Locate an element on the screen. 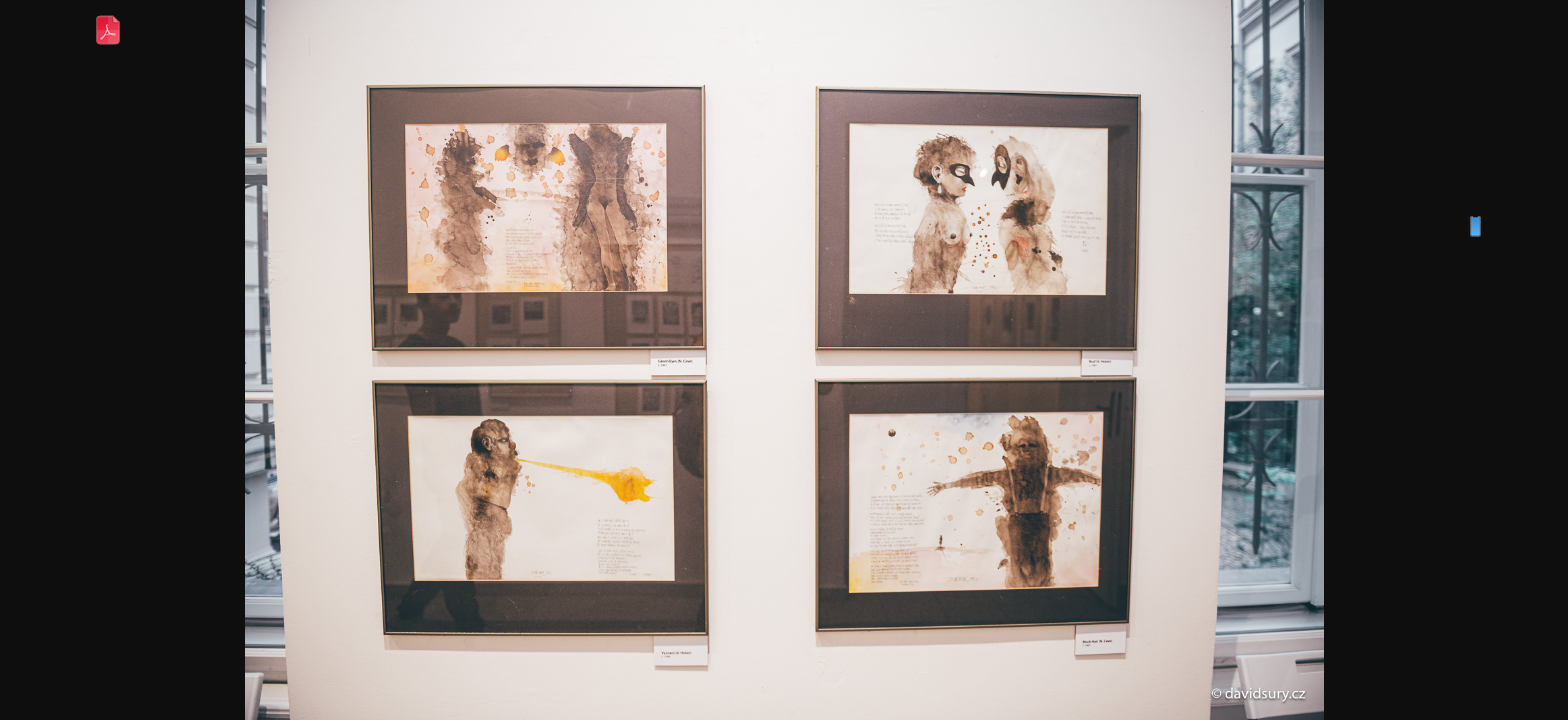 The width and height of the screenshot is (1568, 720). iPhone 12 Pro device icon is located at coordinates (1475, 226).